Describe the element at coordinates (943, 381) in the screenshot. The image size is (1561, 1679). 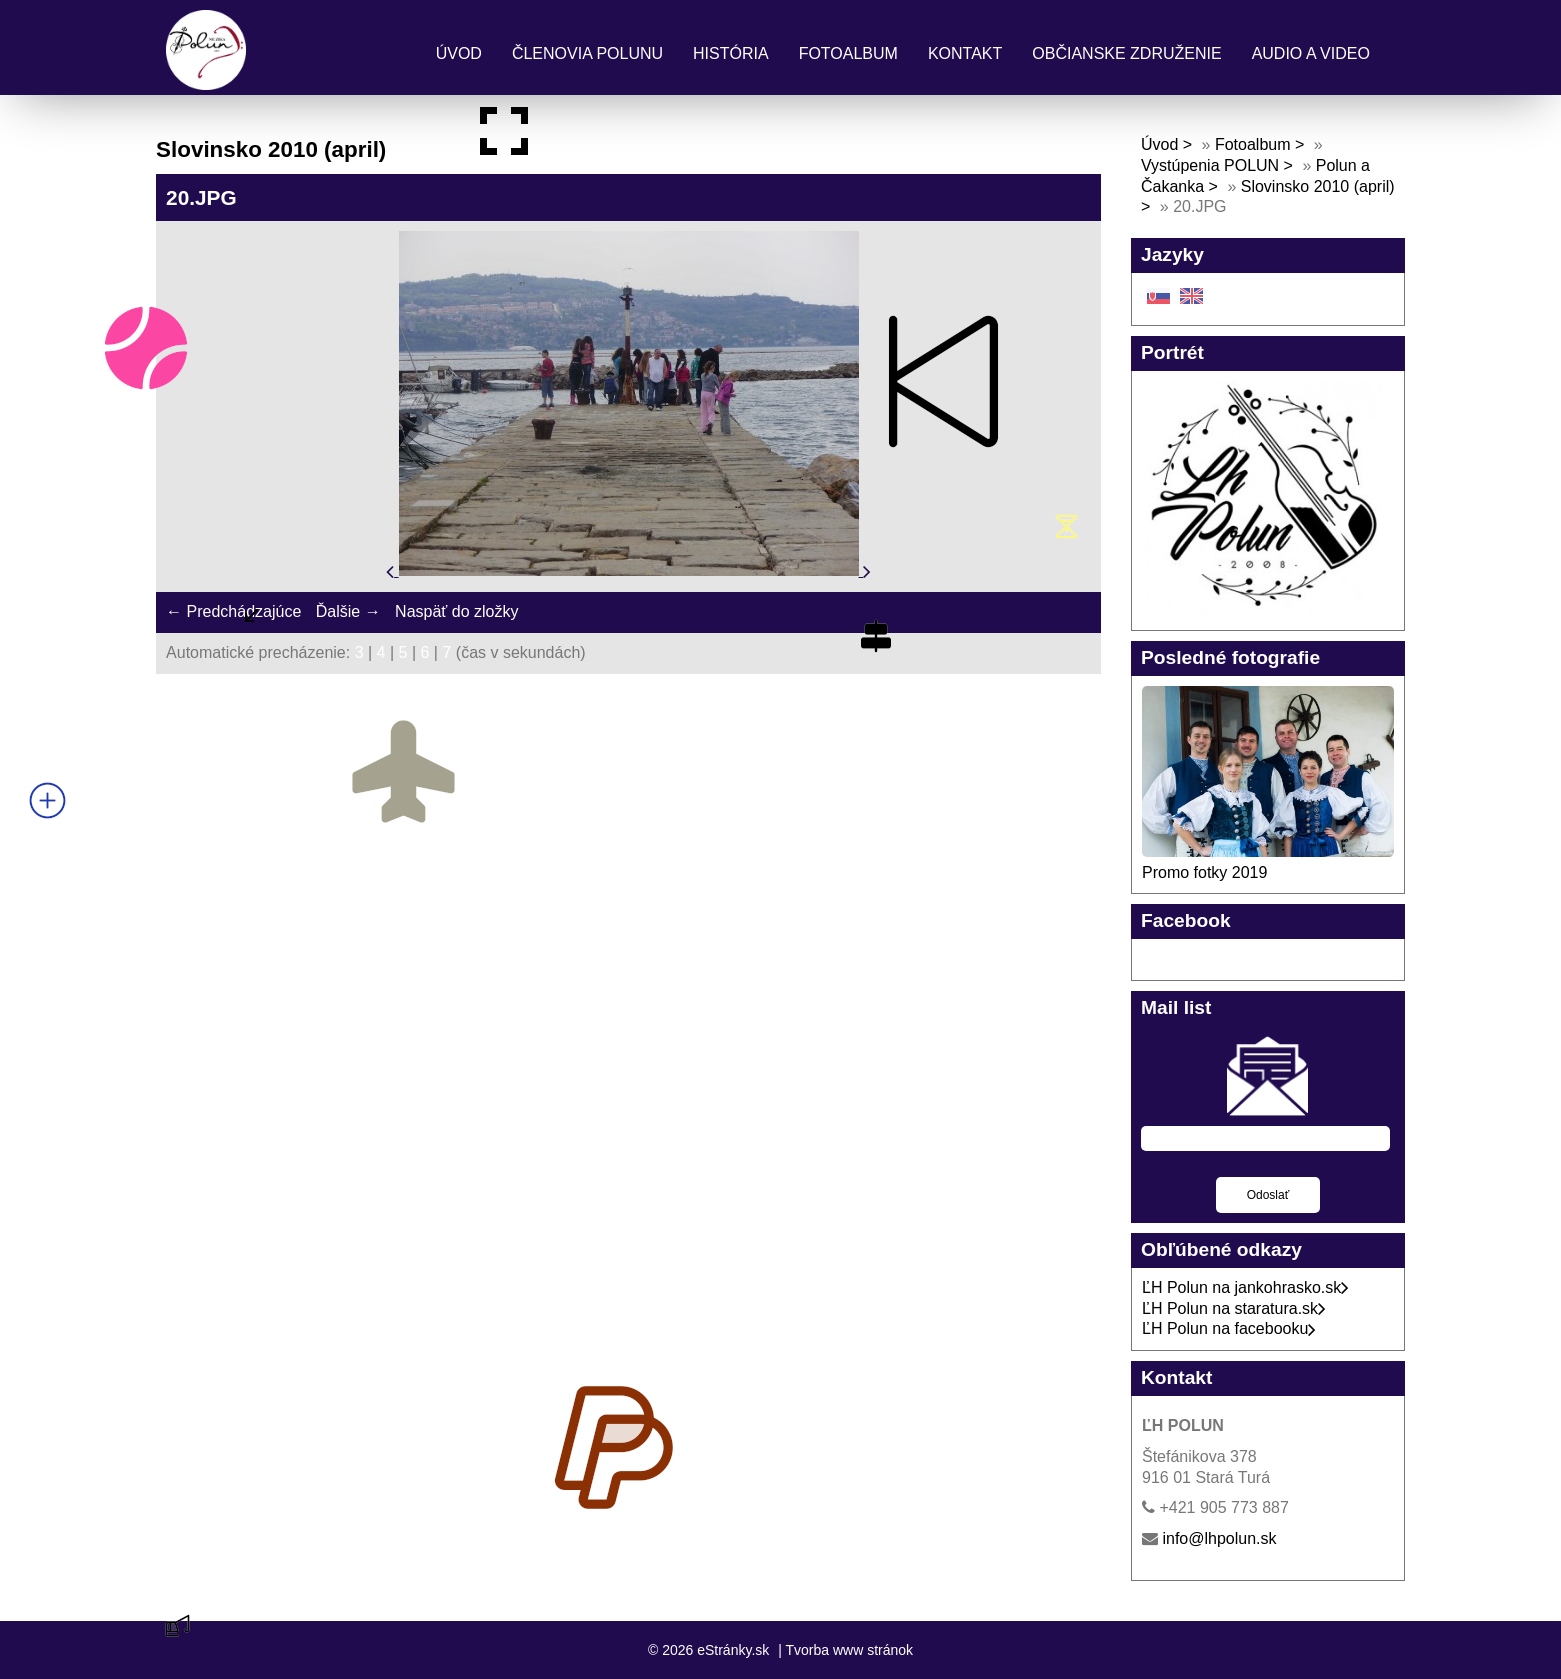
I see `skip to previous track` at that location.